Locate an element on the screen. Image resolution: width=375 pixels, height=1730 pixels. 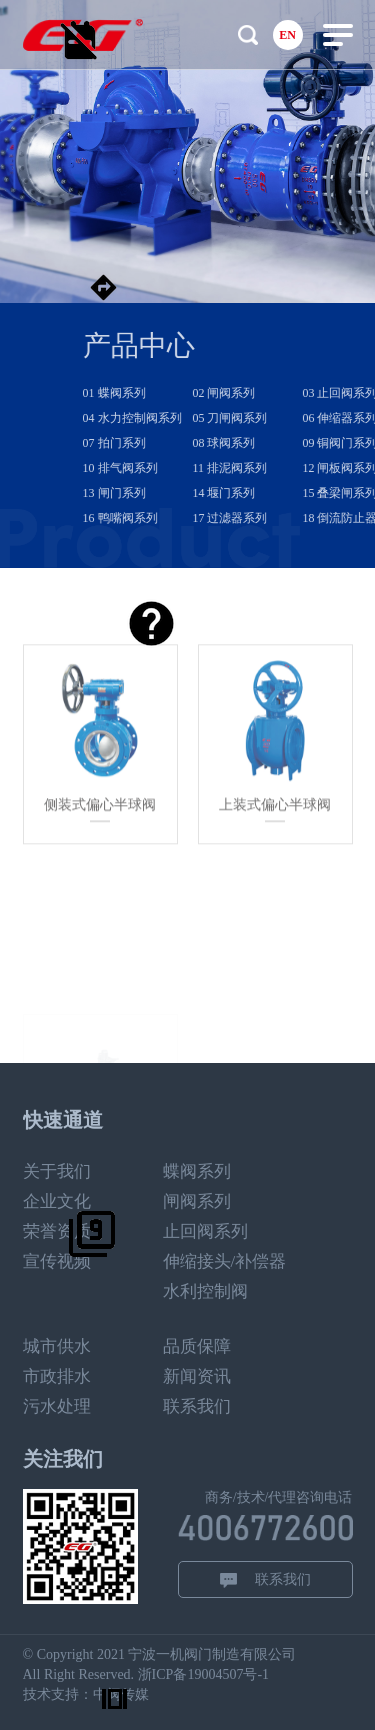
switch to column or array view layout is located at coordinates (114, 1700).